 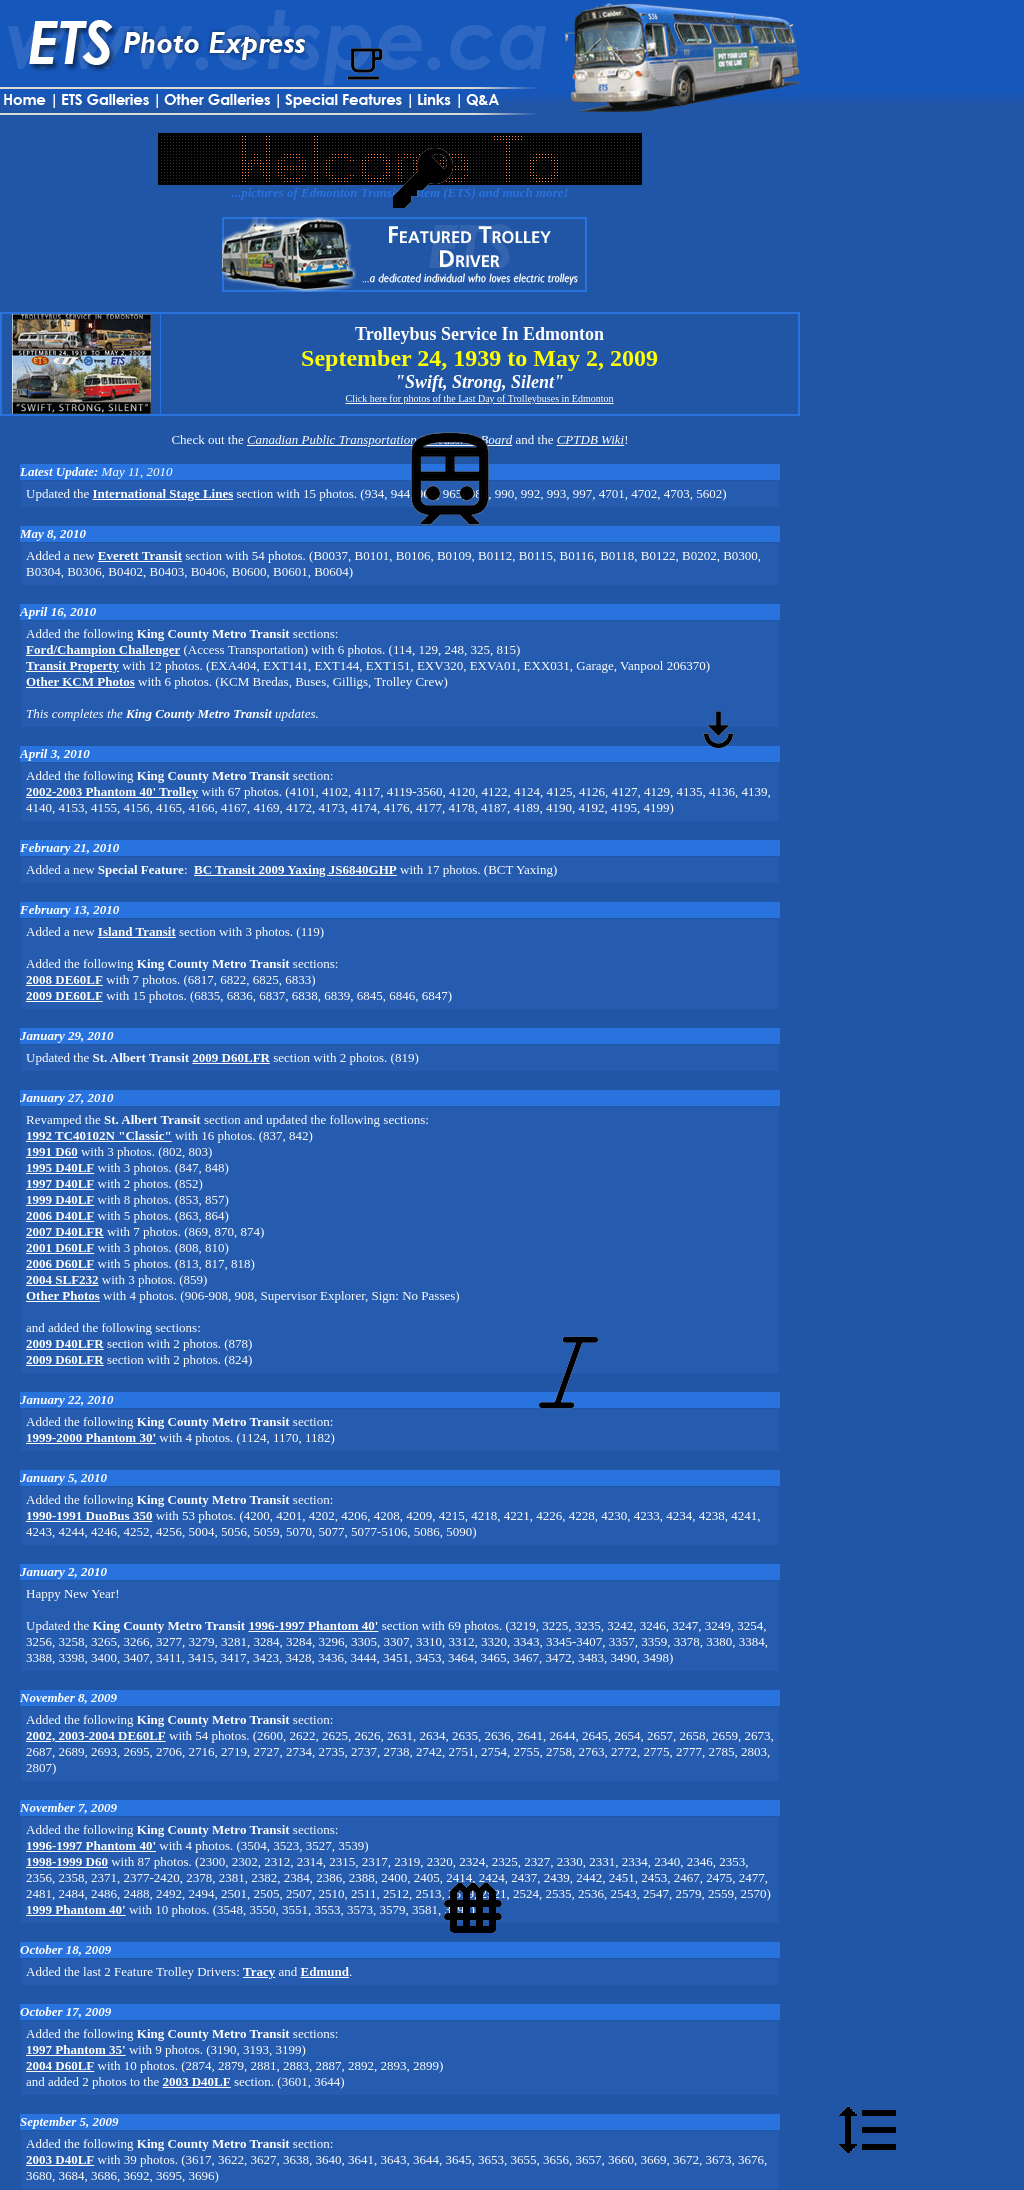 I want to click on access security or login settings, so click(x=423, y=178).